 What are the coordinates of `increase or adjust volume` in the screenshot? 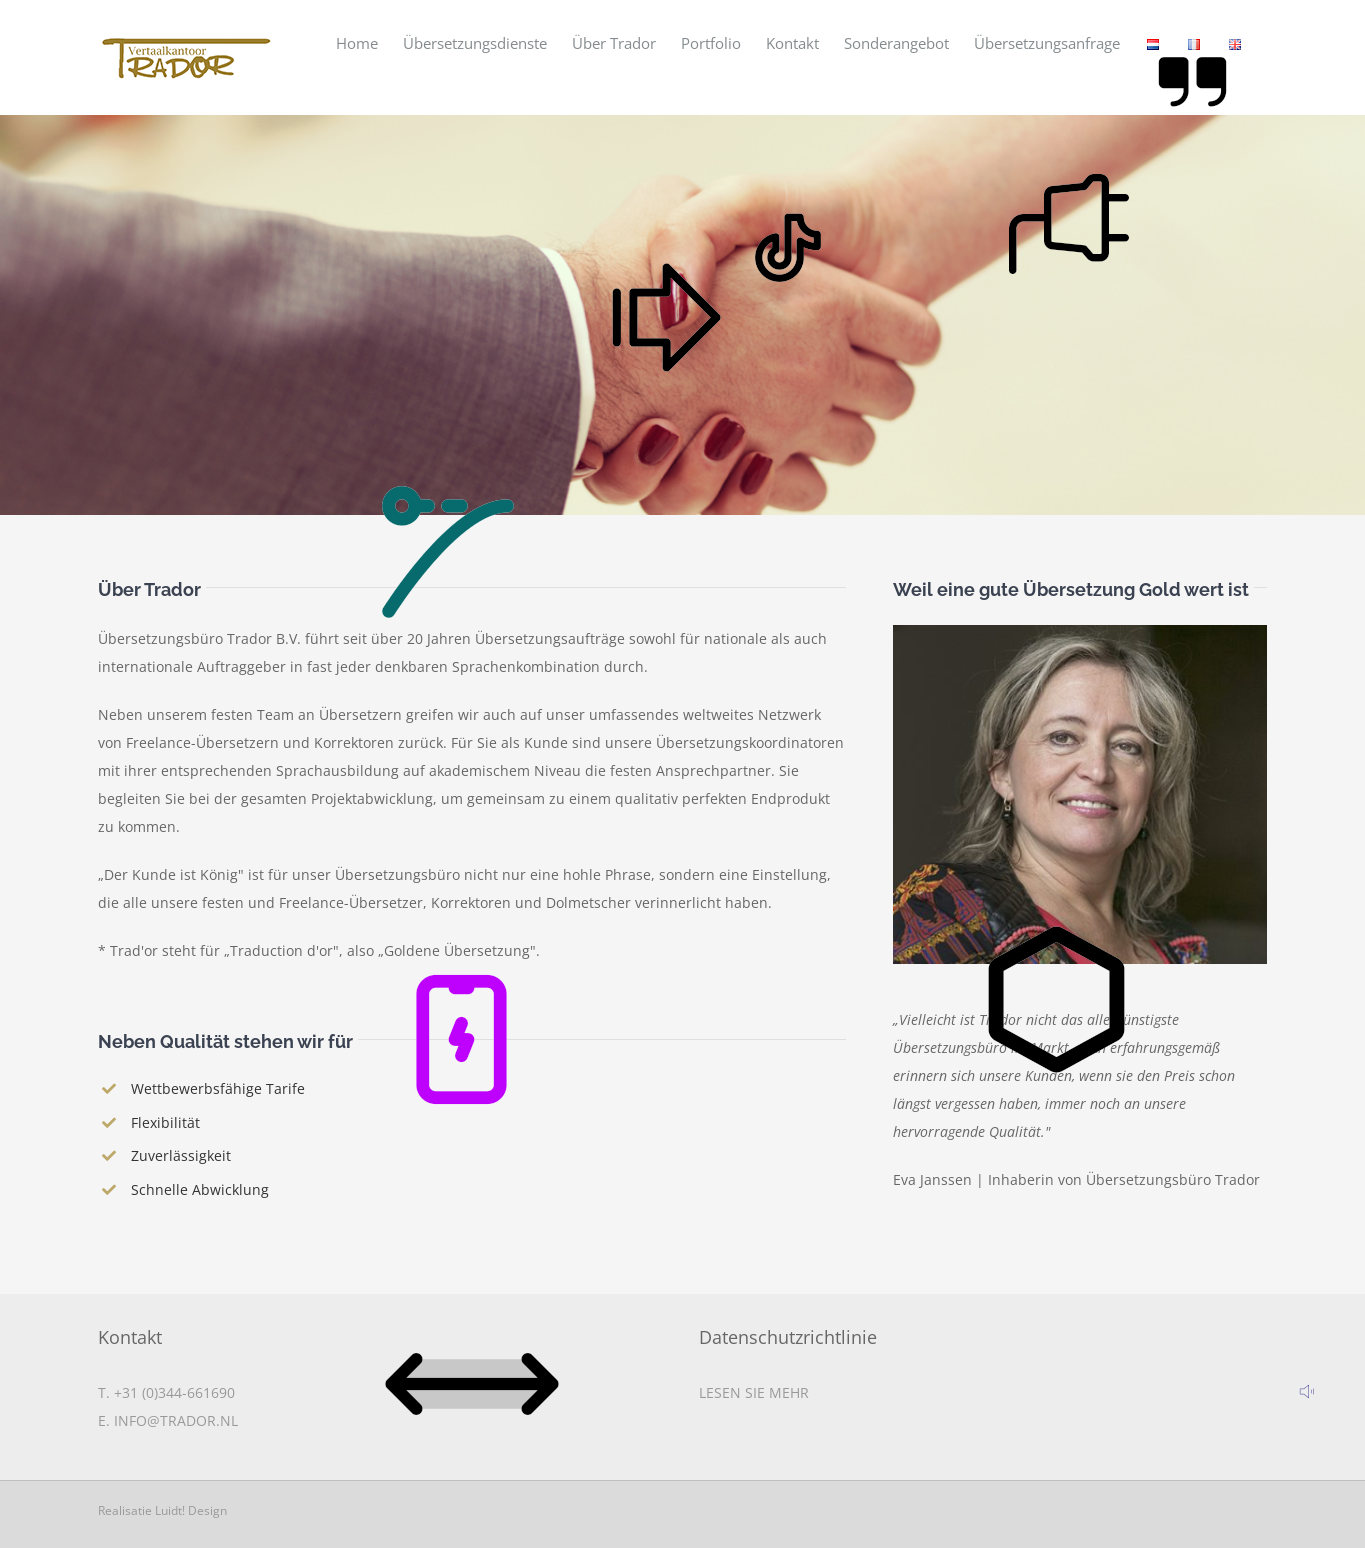 It's located at (1306, 1391).